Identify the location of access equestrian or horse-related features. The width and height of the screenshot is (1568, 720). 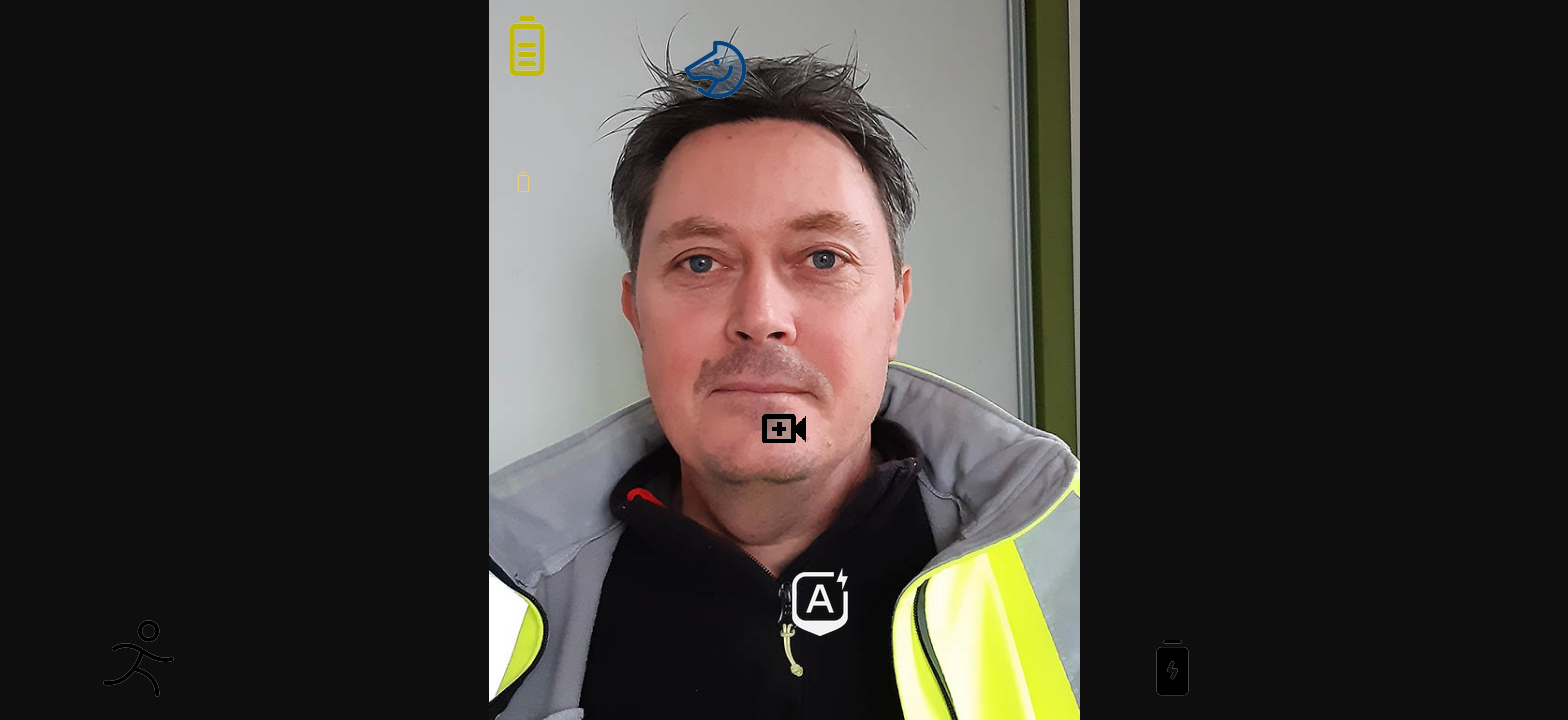
(717, 69).